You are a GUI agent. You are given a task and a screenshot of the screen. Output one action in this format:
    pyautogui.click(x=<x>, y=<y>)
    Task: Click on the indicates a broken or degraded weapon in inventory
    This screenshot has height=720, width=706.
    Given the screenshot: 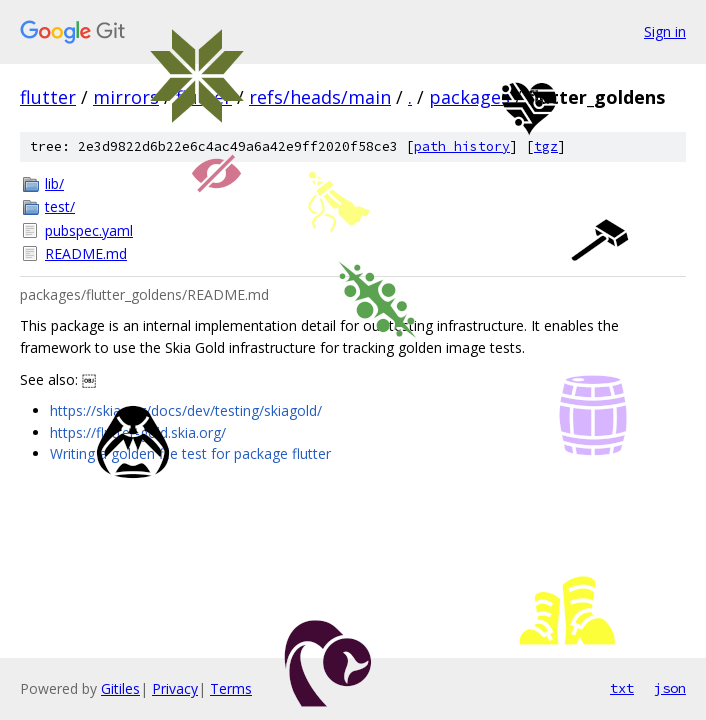 What is the action you would take?
    pyautogui.click(x=339, y=202)
    